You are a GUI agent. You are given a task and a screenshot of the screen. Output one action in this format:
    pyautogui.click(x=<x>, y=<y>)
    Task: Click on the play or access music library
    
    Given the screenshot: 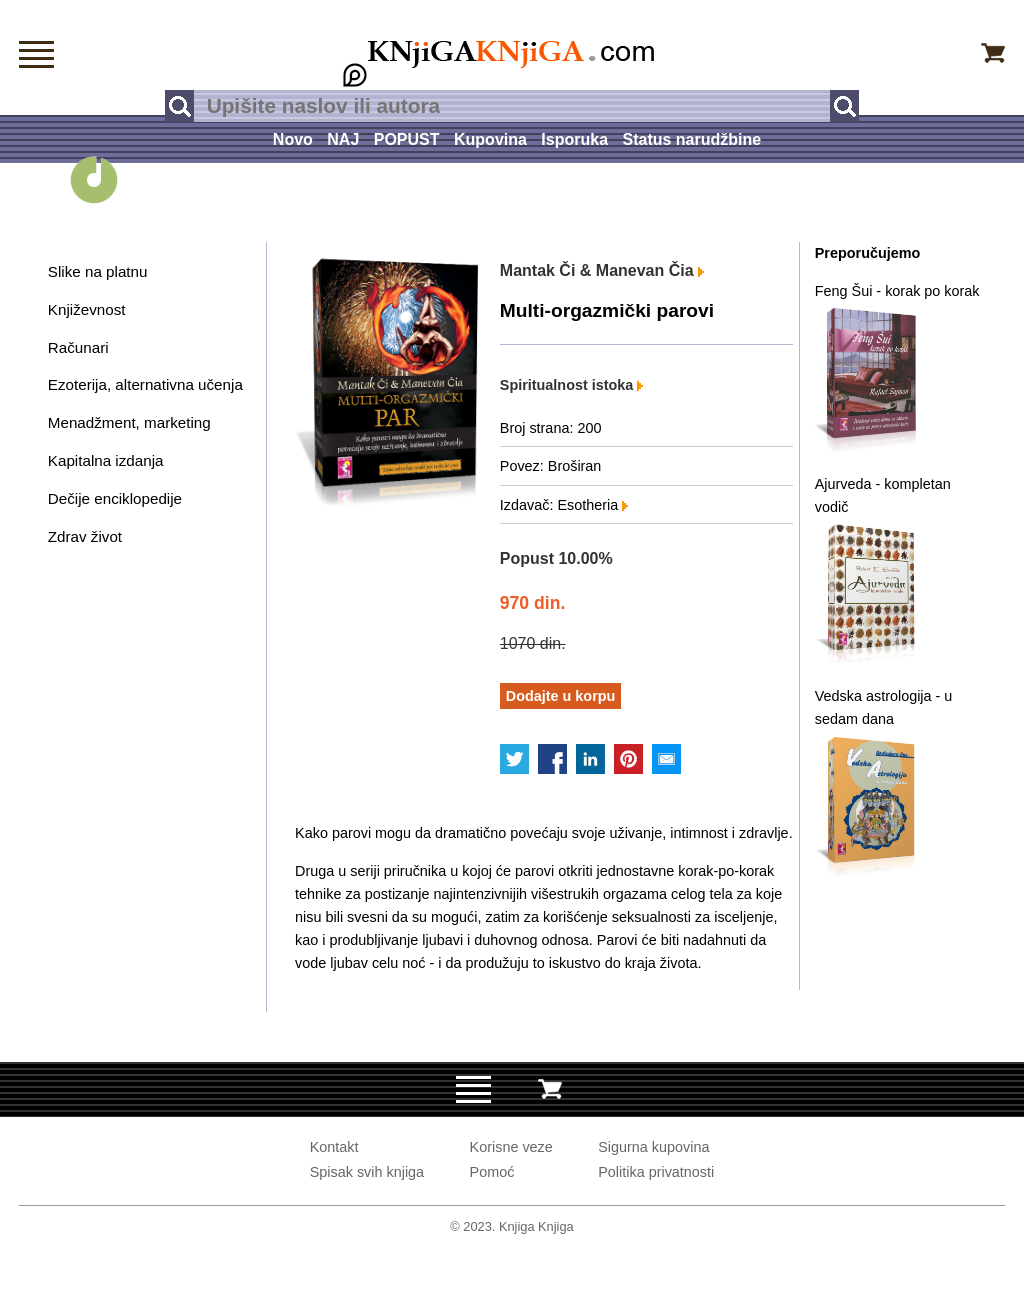 What is the action you would take?
    pyautogui.click(x=94, y=180)
    